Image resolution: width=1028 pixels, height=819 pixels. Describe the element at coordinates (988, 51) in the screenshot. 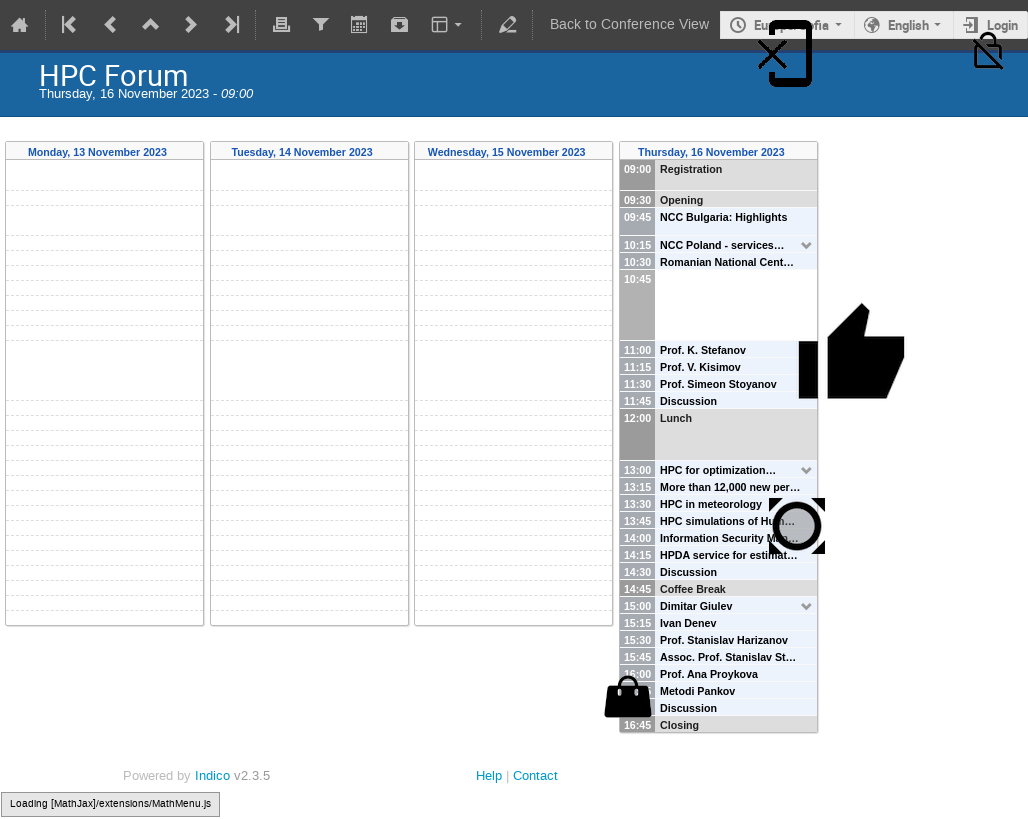

I see `indicates an unencrypted or insecure connection` at that location.